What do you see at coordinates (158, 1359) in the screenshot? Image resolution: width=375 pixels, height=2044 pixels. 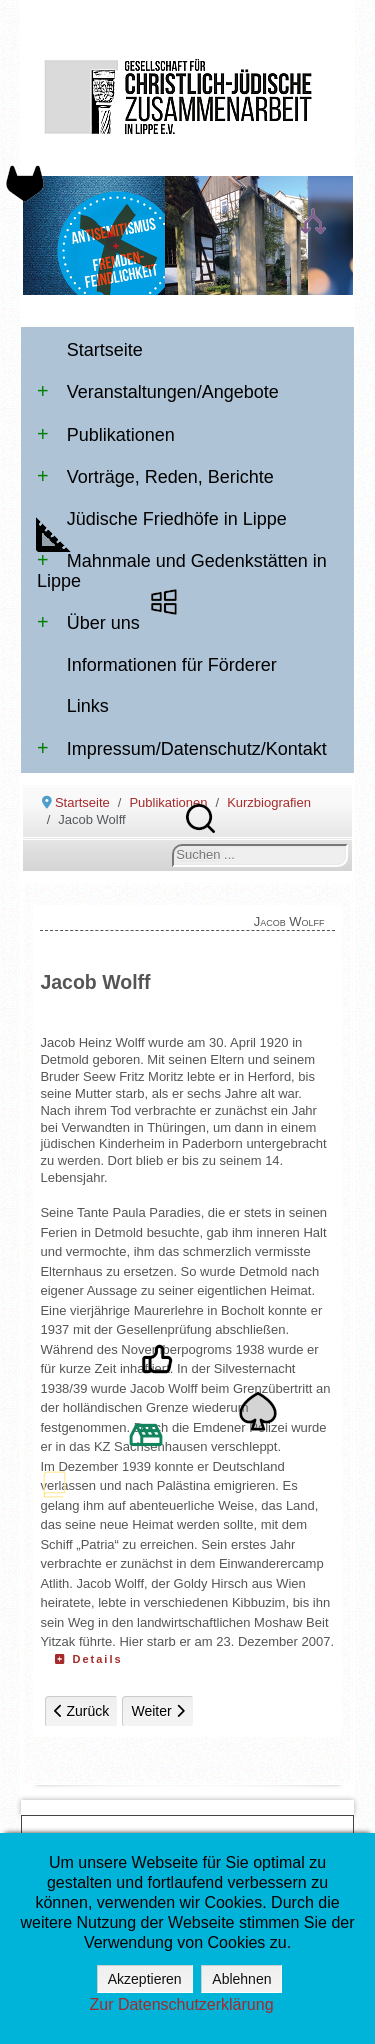 I see `like or upvote content` at bounding box center [158, 1359].